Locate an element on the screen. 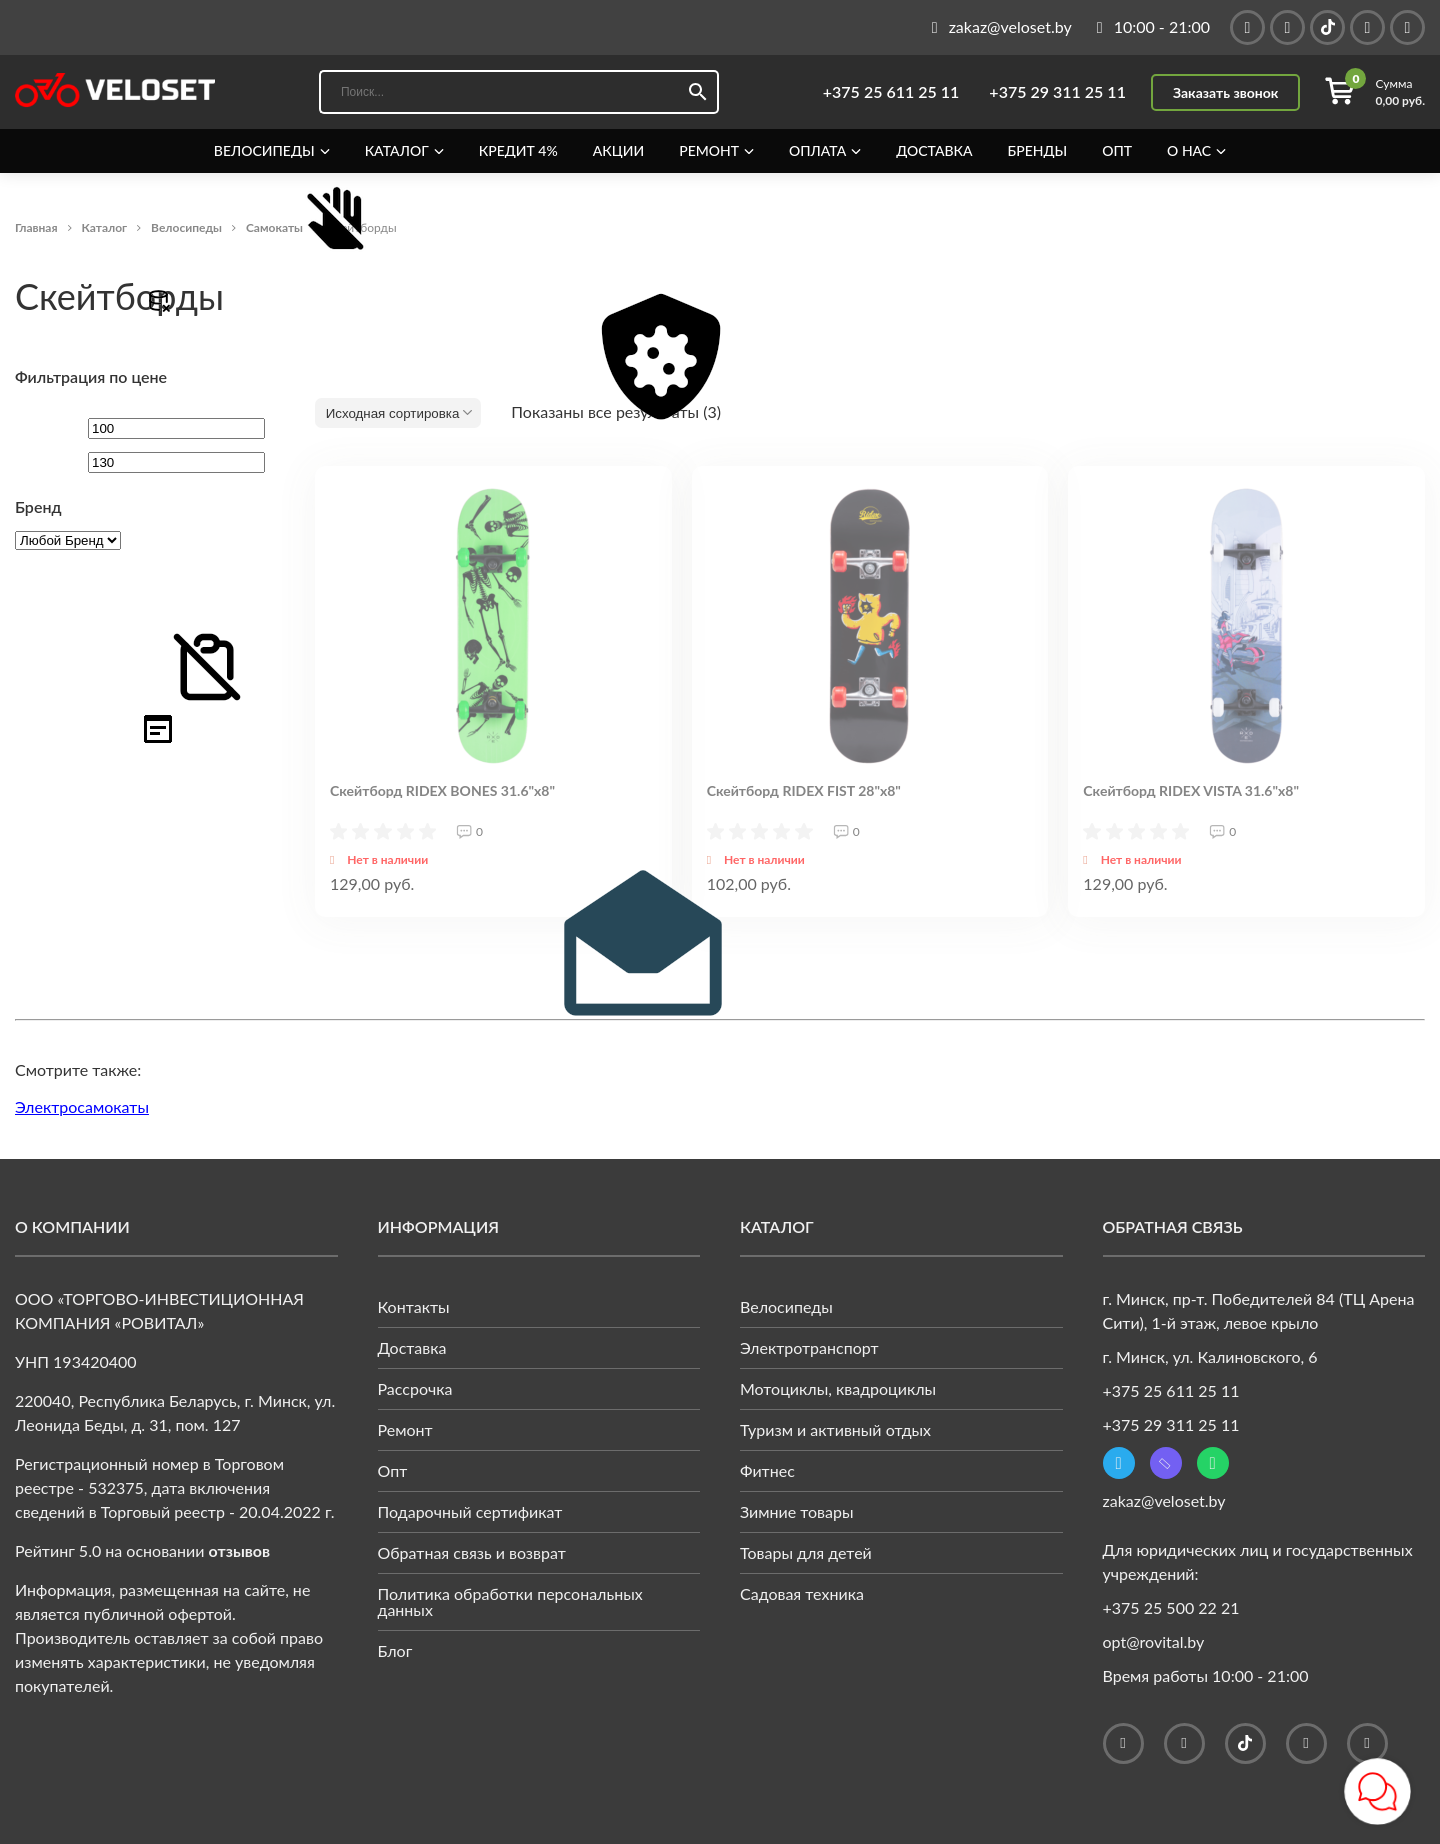 This screenshot has width=1440, height=1844. view an opened or read email is located at coordinates (643, 949).